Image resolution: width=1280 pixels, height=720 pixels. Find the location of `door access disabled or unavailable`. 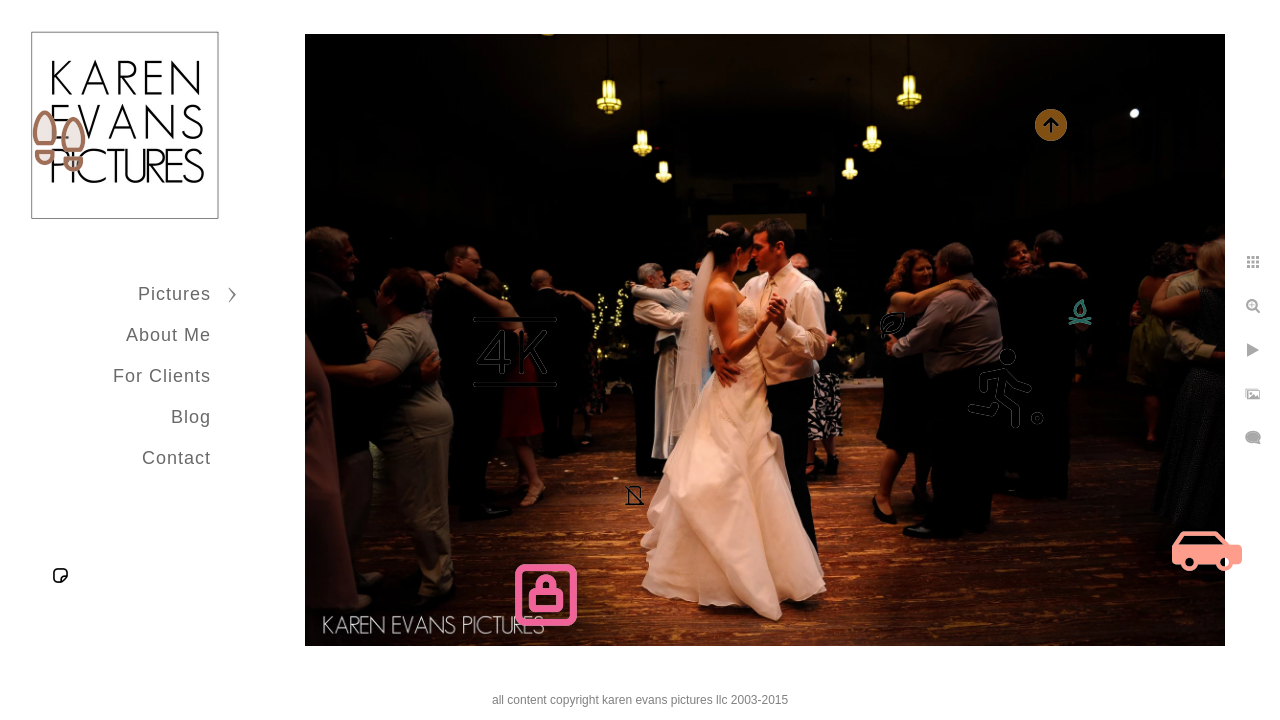

door access disabled or unavailable is located at coordinates (634, 495).